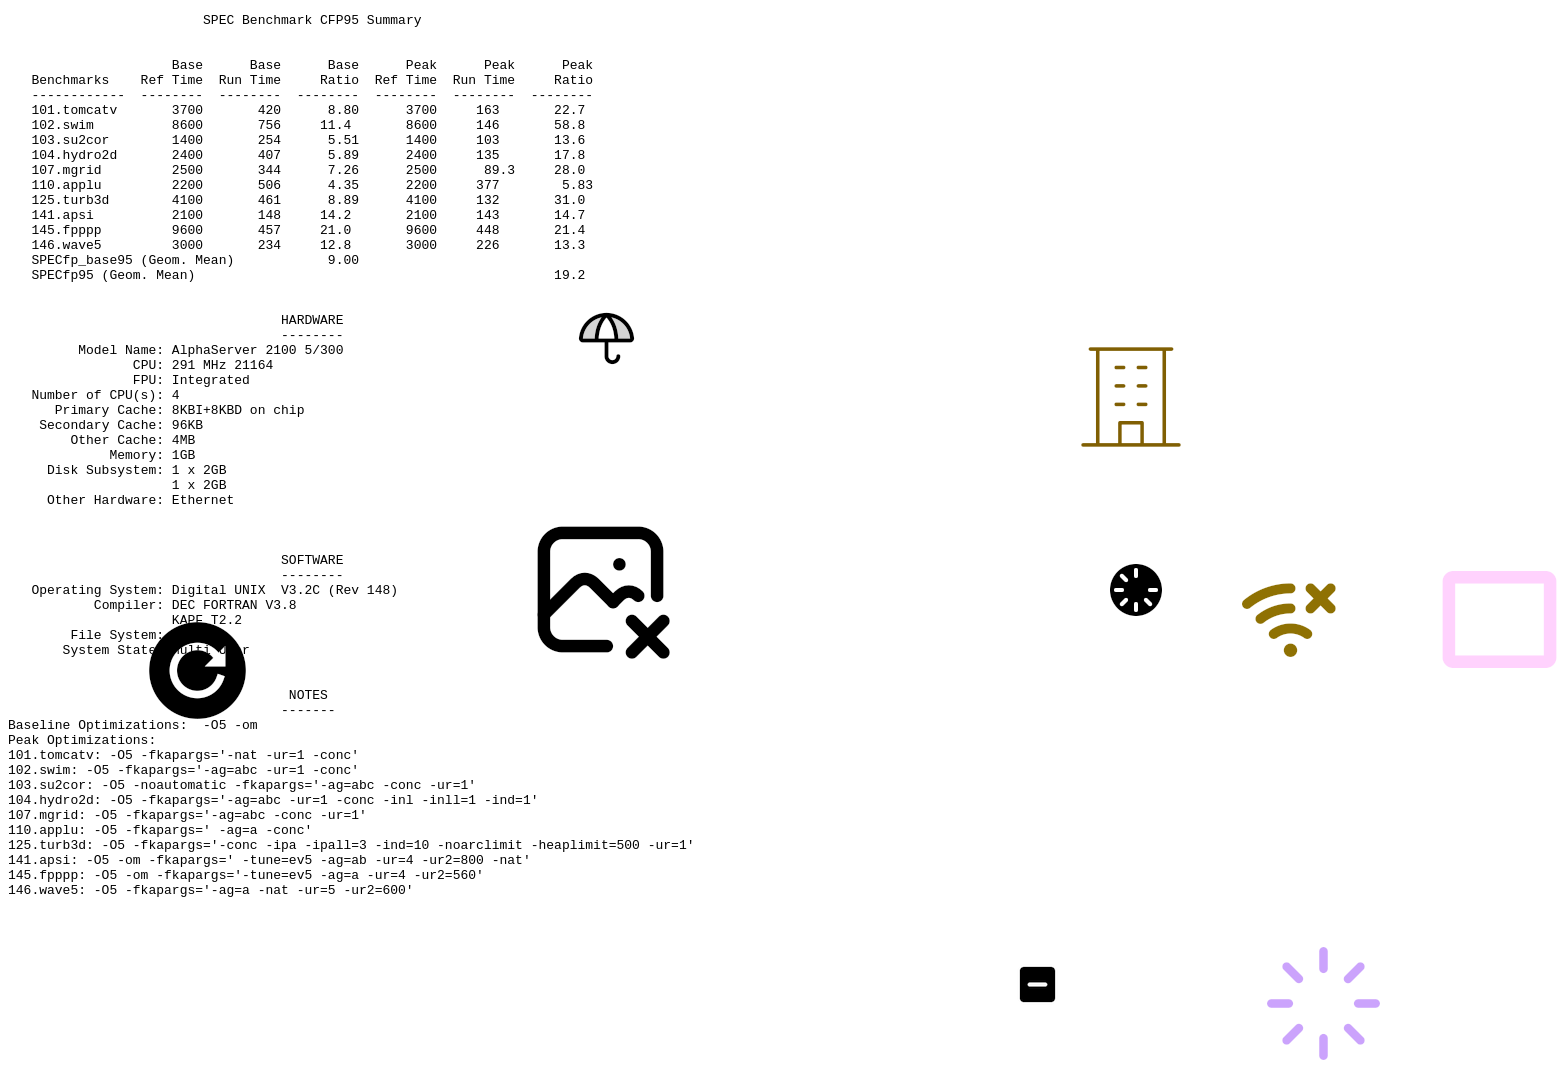 Image resolution: width=1568 pixels, height=1088 pixels. I want to click on refresh or reload content, so click(197, 670).